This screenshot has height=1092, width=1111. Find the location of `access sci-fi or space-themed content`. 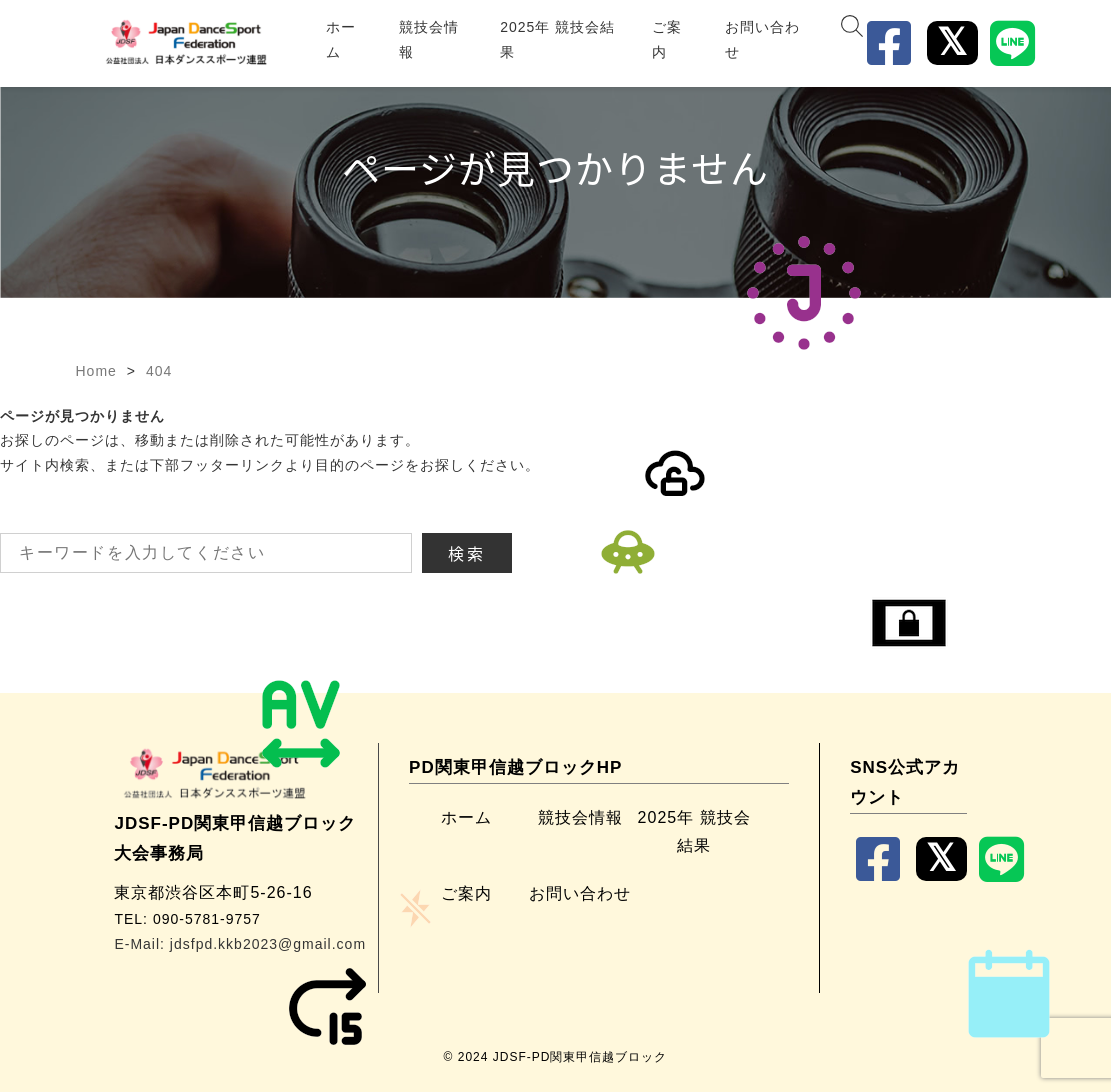

access sci-fi or space-themed content is located at coordinates (628, 552).